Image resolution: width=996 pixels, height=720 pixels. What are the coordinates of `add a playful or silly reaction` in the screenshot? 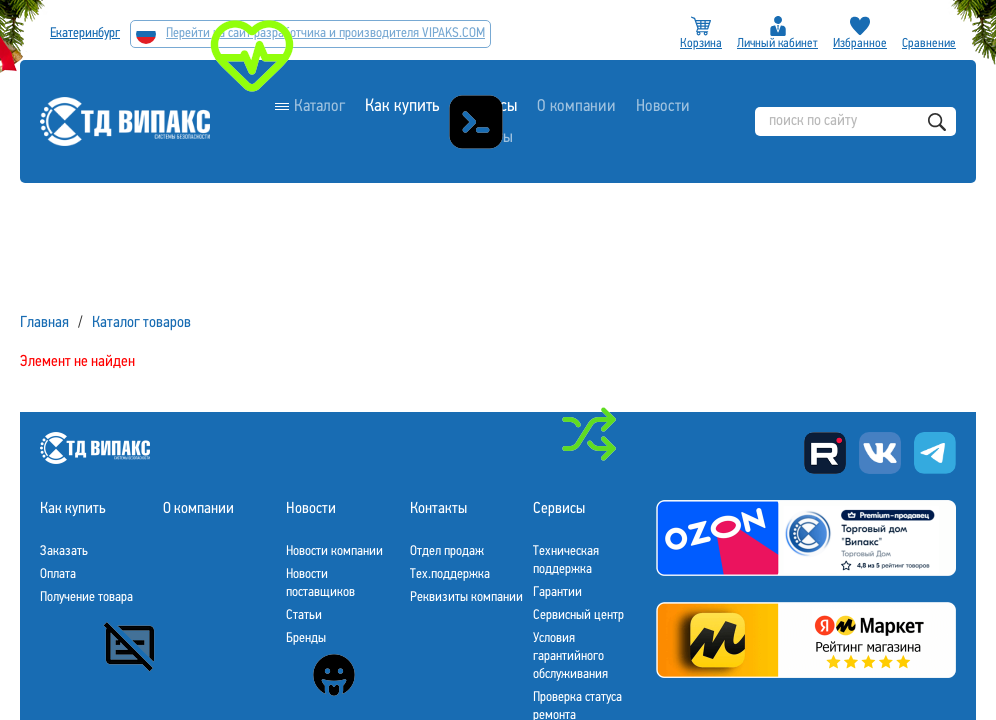 It's located at (334, 675).